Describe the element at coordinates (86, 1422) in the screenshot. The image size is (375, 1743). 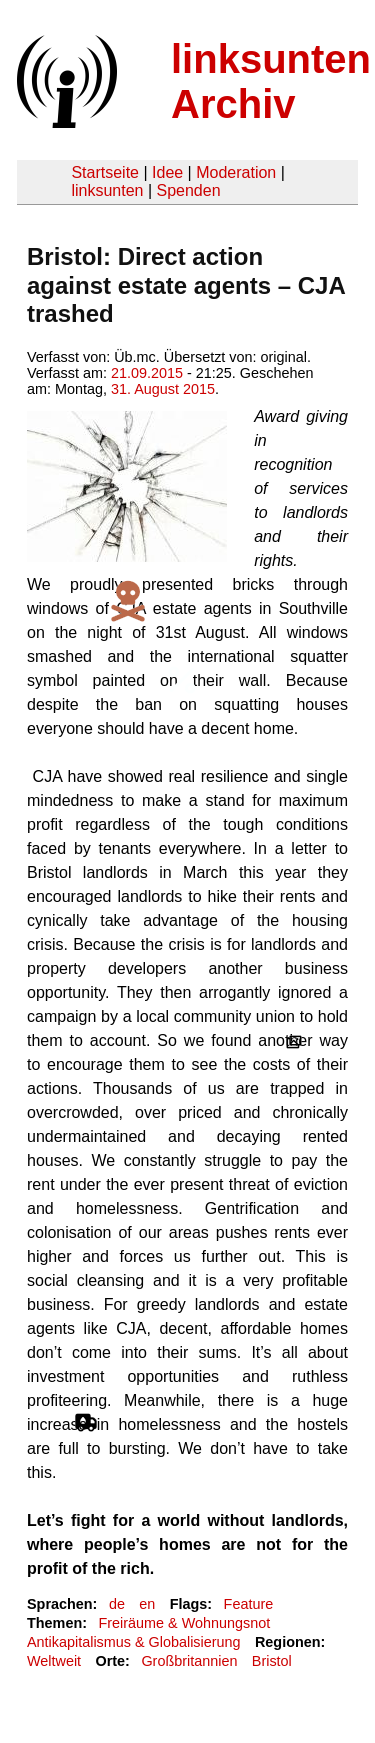
I see `water delivery service` at that location.